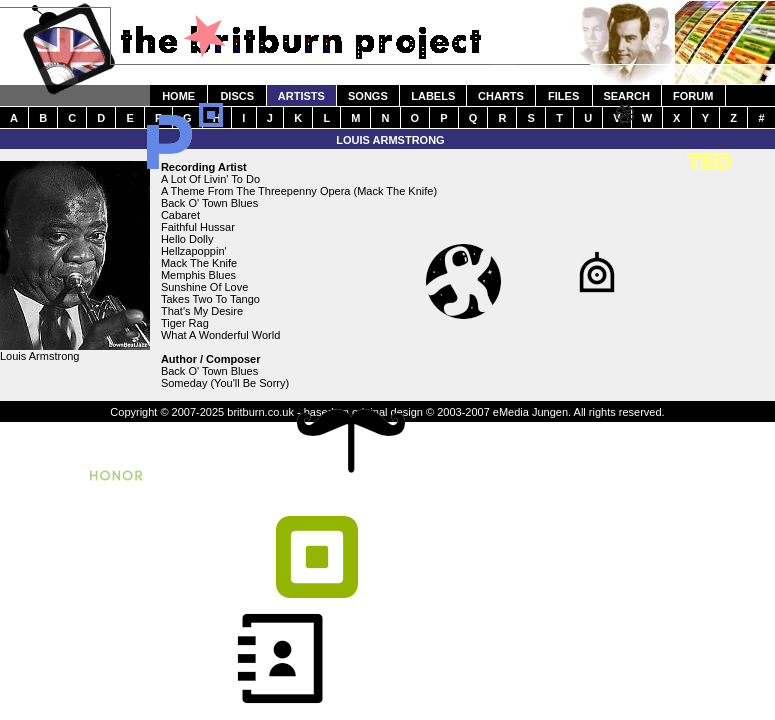  Describe the element at coordinates (463, 281) in the screenshot. I see `open the odysee app` at that location.